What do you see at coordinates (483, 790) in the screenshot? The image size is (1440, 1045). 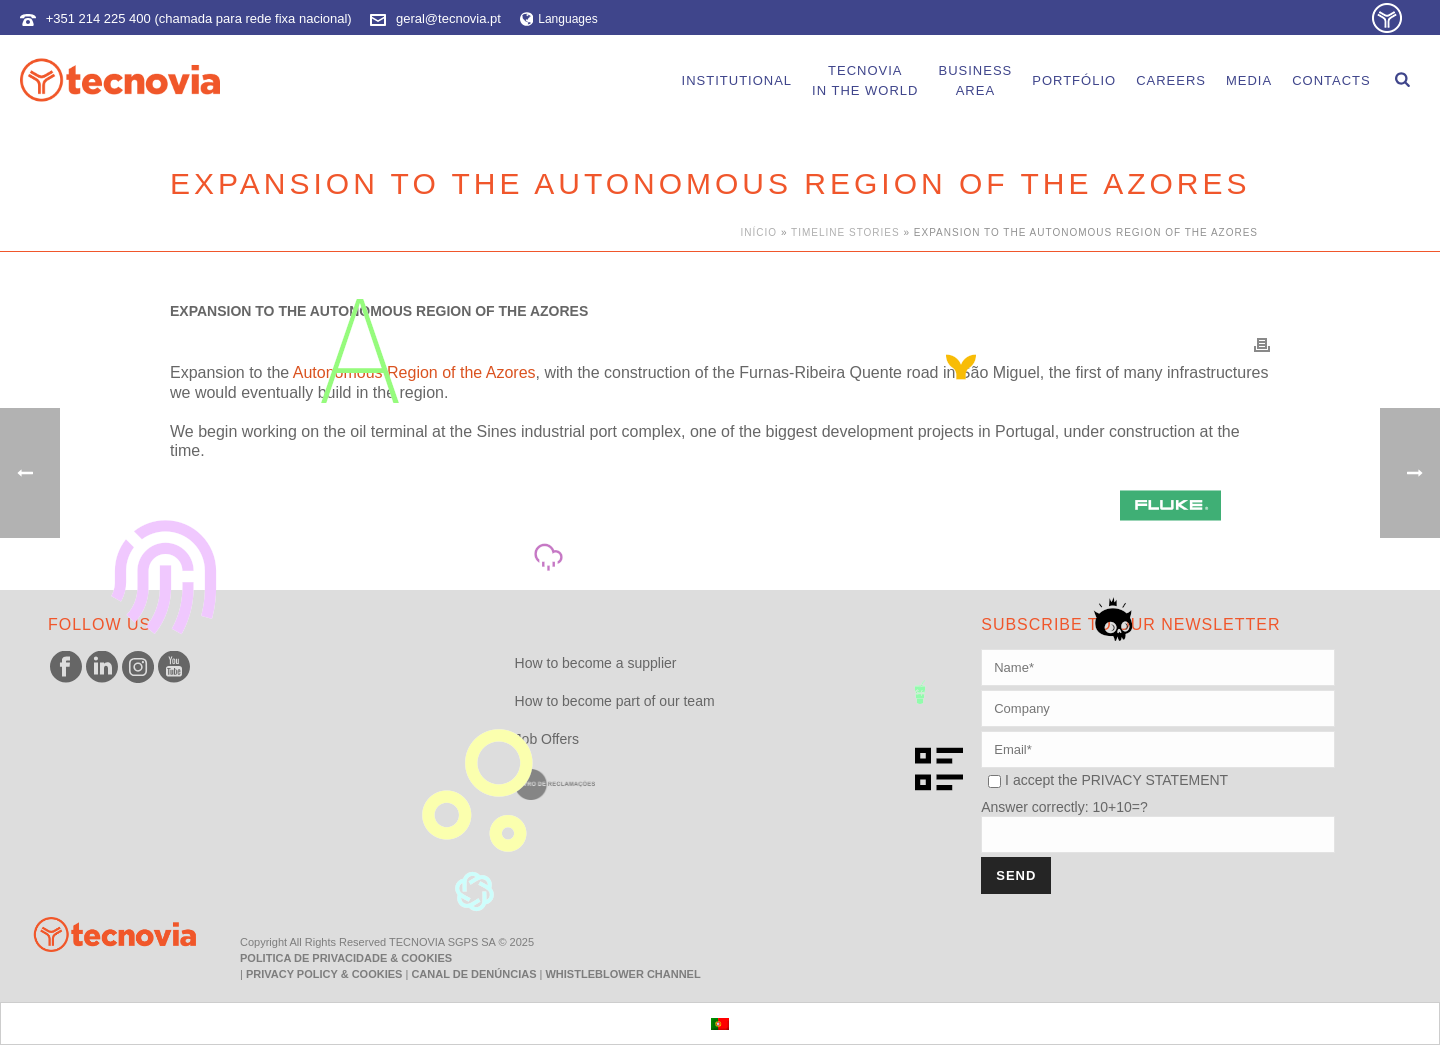 I see `view bubble chart visualization` at bounding box center [483, 790].